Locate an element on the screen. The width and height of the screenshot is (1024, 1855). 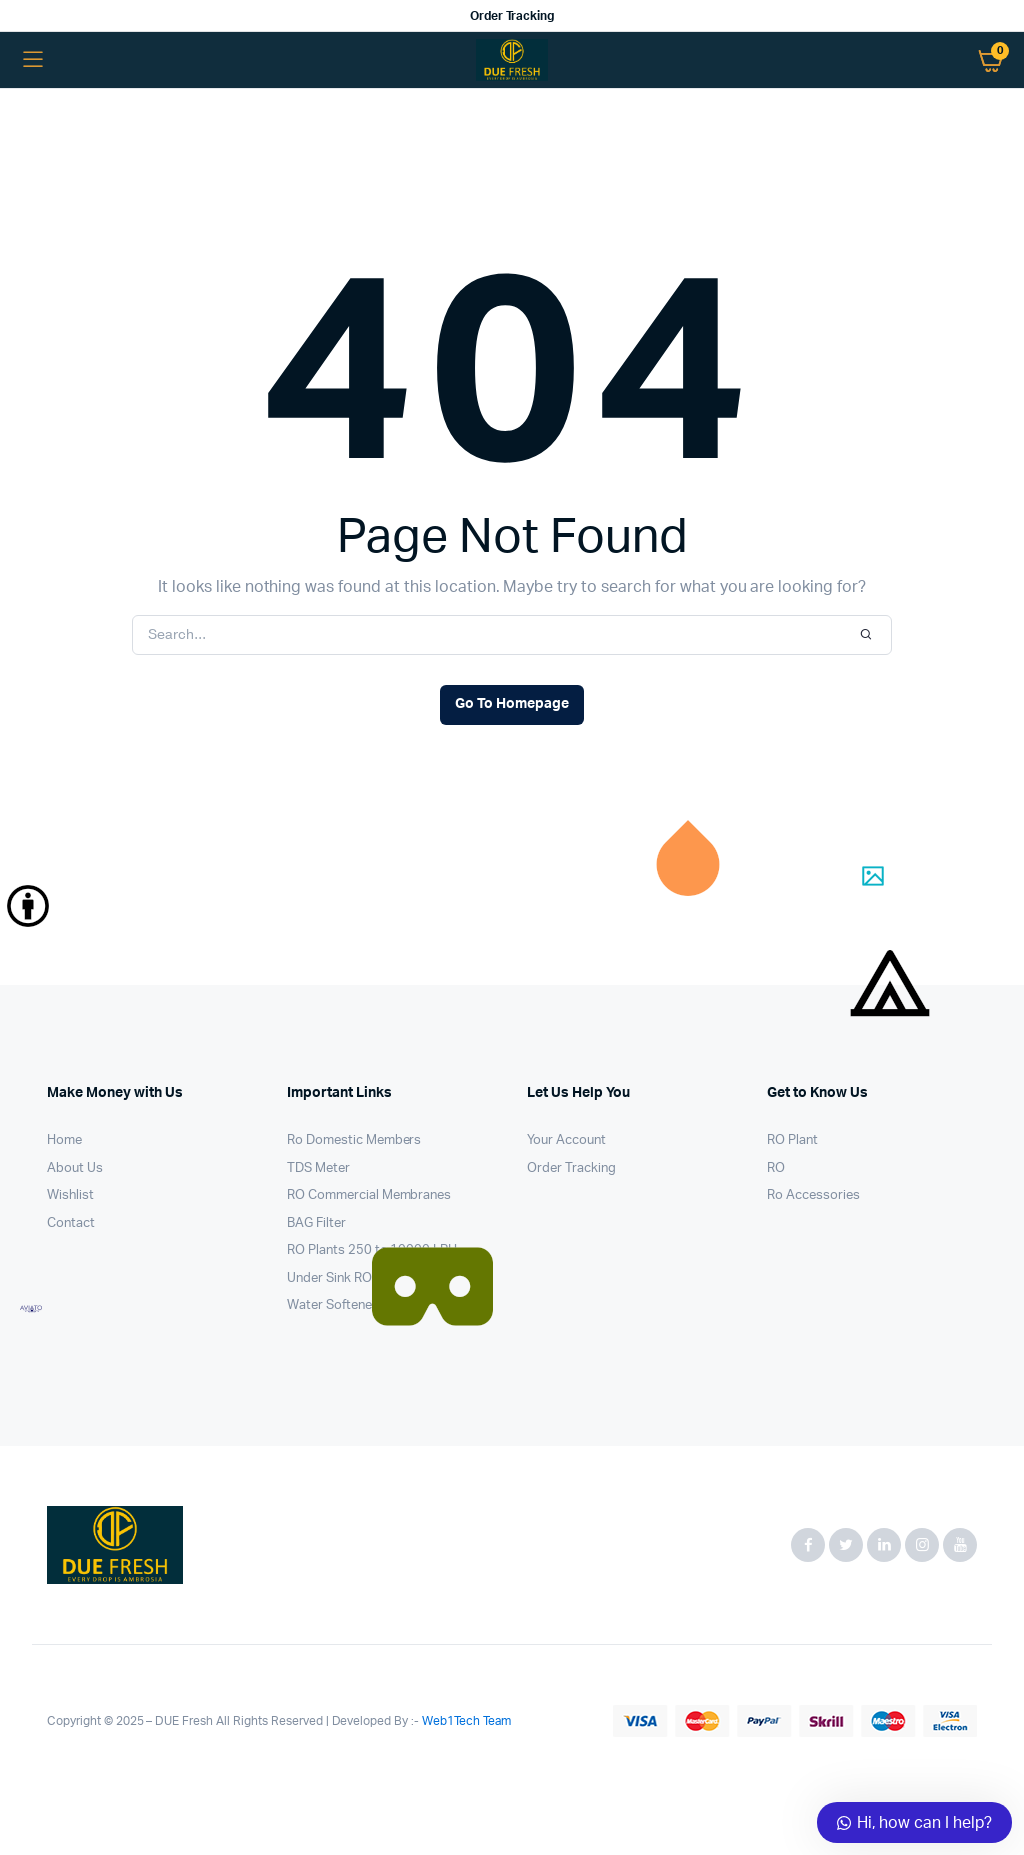
aviato company logo from the tv series silicon valley is located at coordinates (31, 1309).